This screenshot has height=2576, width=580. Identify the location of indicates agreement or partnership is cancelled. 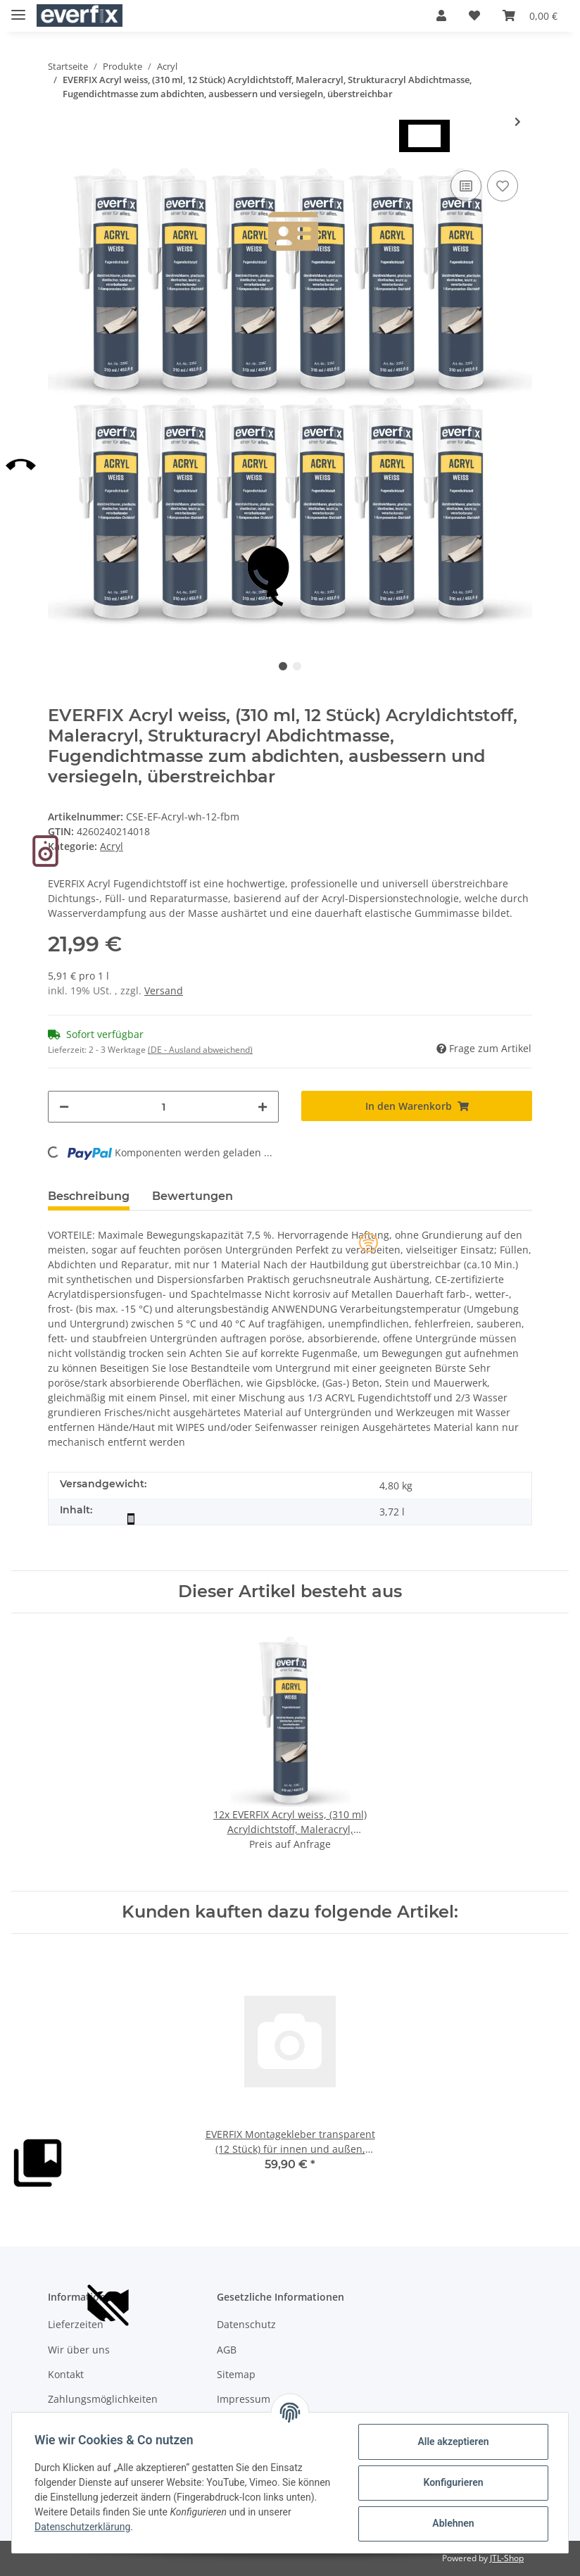
(108, 2305).